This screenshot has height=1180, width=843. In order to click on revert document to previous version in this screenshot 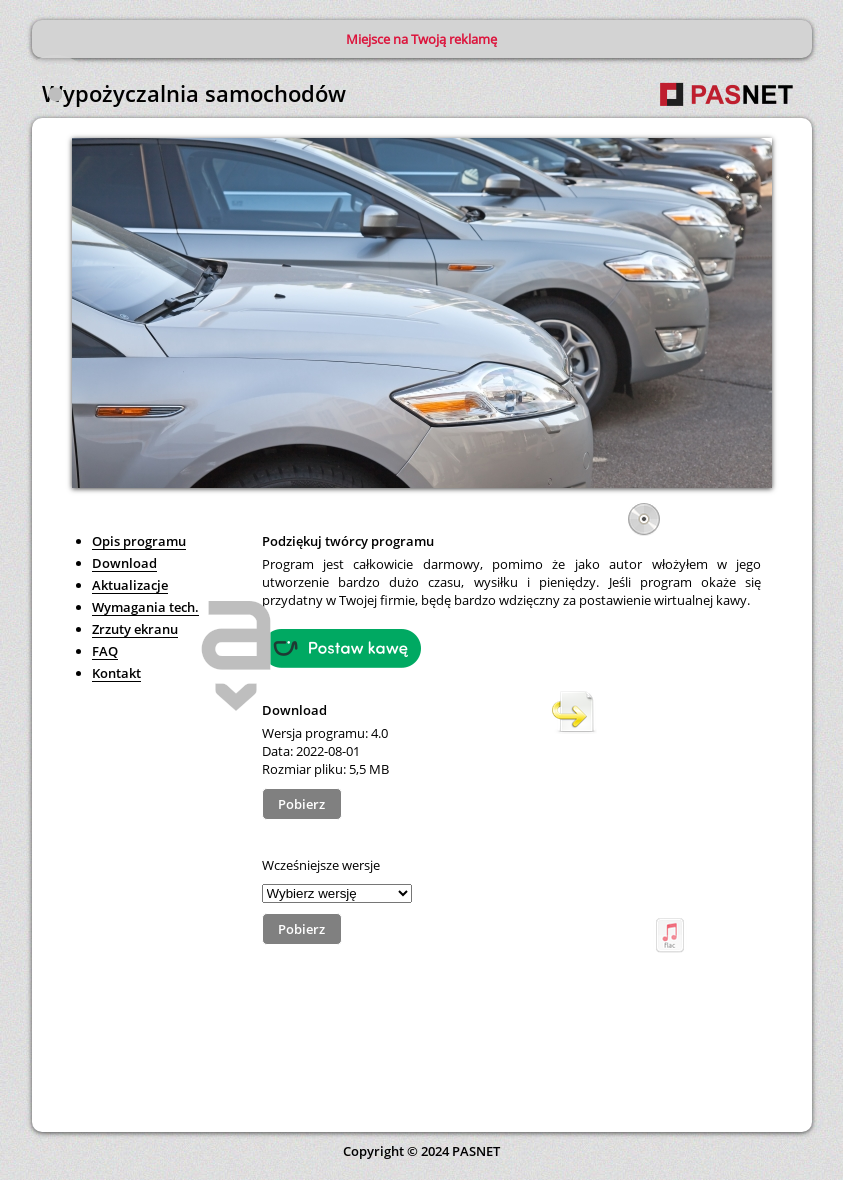, I will do `click(574, 711)`.